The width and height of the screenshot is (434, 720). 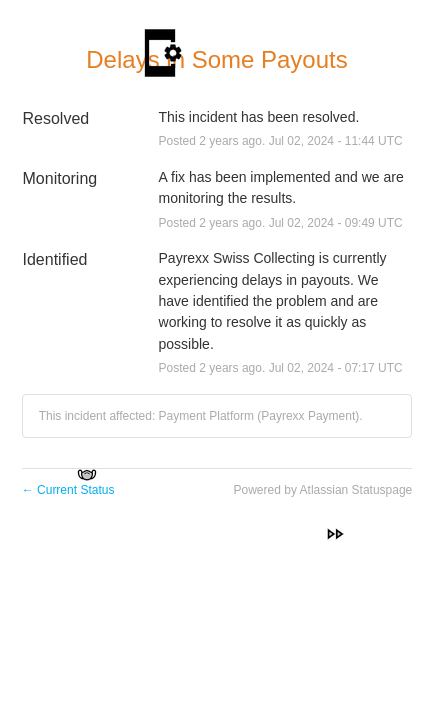 I want to click on indicates face mask required, so click(x=87, y=475).